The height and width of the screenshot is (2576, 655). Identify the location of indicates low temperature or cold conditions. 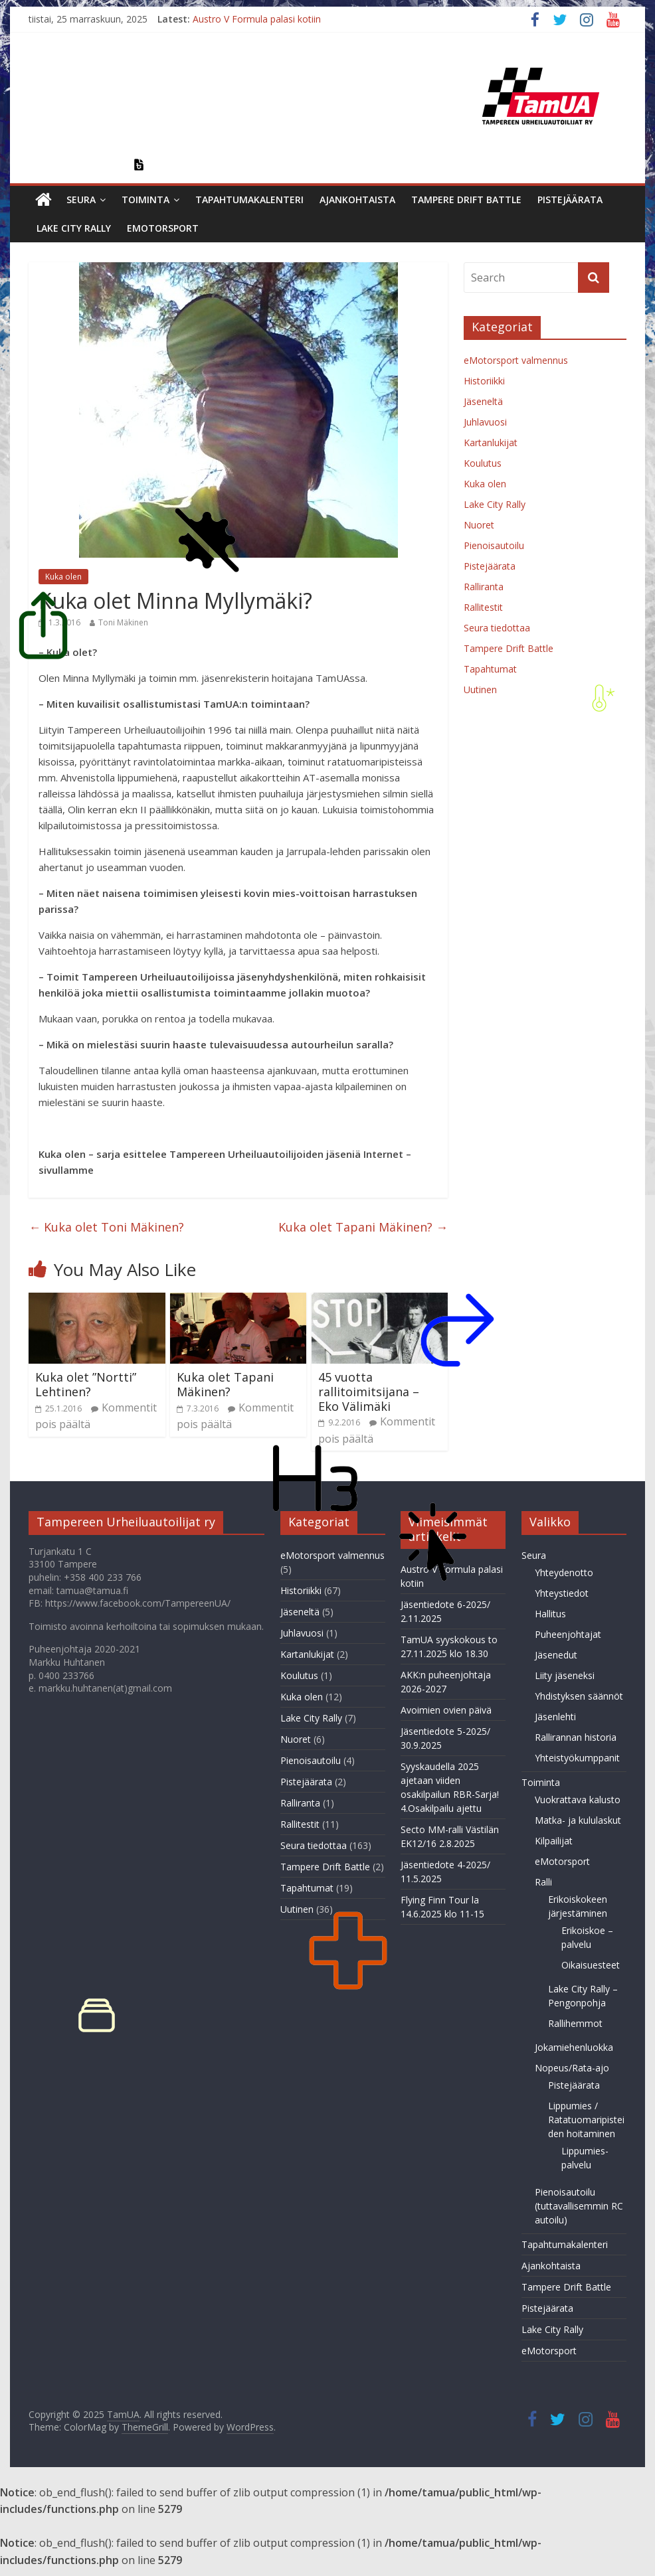
(600, 698).